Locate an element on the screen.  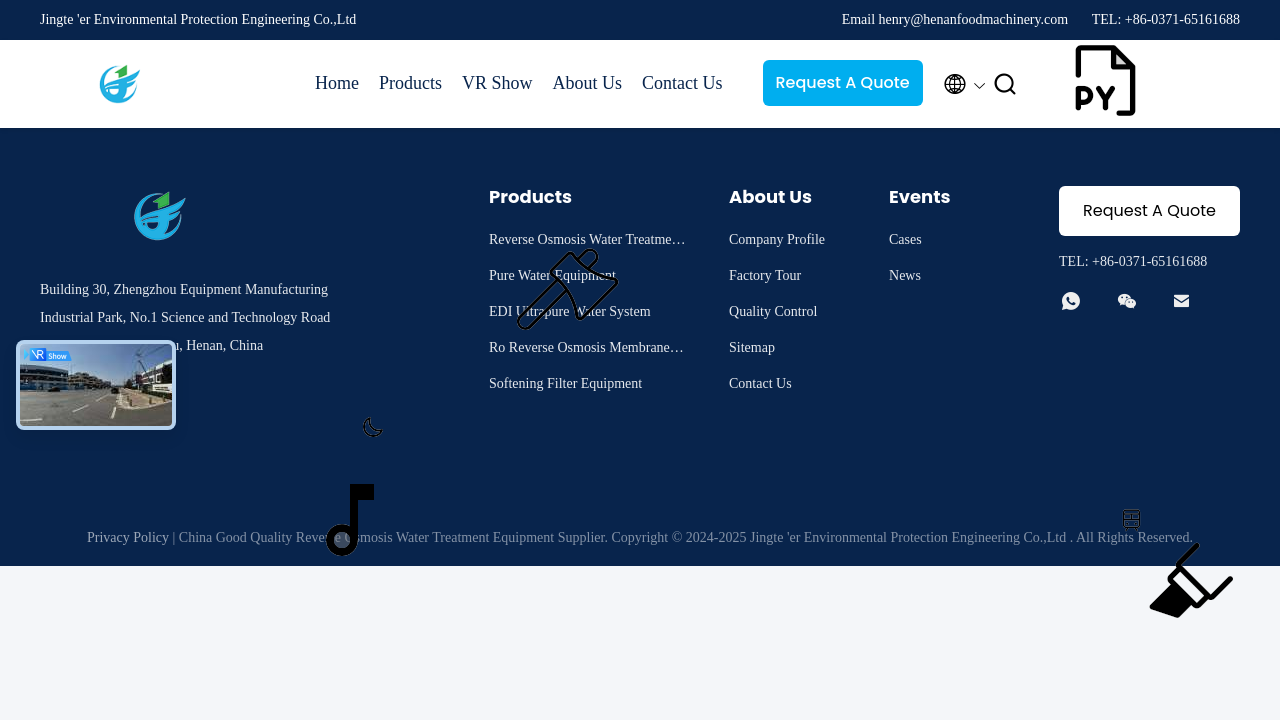
enable dark mode is located at coordinates (373, 427).